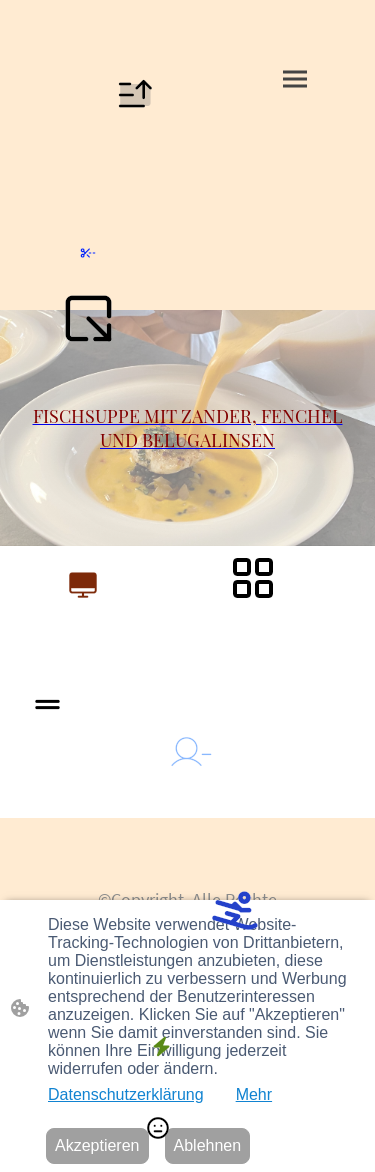  What do you see at coordinates (161, 1046) in the screenshot?
I see `indicates quick actions or flash features` at bounding box center [161, 1046].